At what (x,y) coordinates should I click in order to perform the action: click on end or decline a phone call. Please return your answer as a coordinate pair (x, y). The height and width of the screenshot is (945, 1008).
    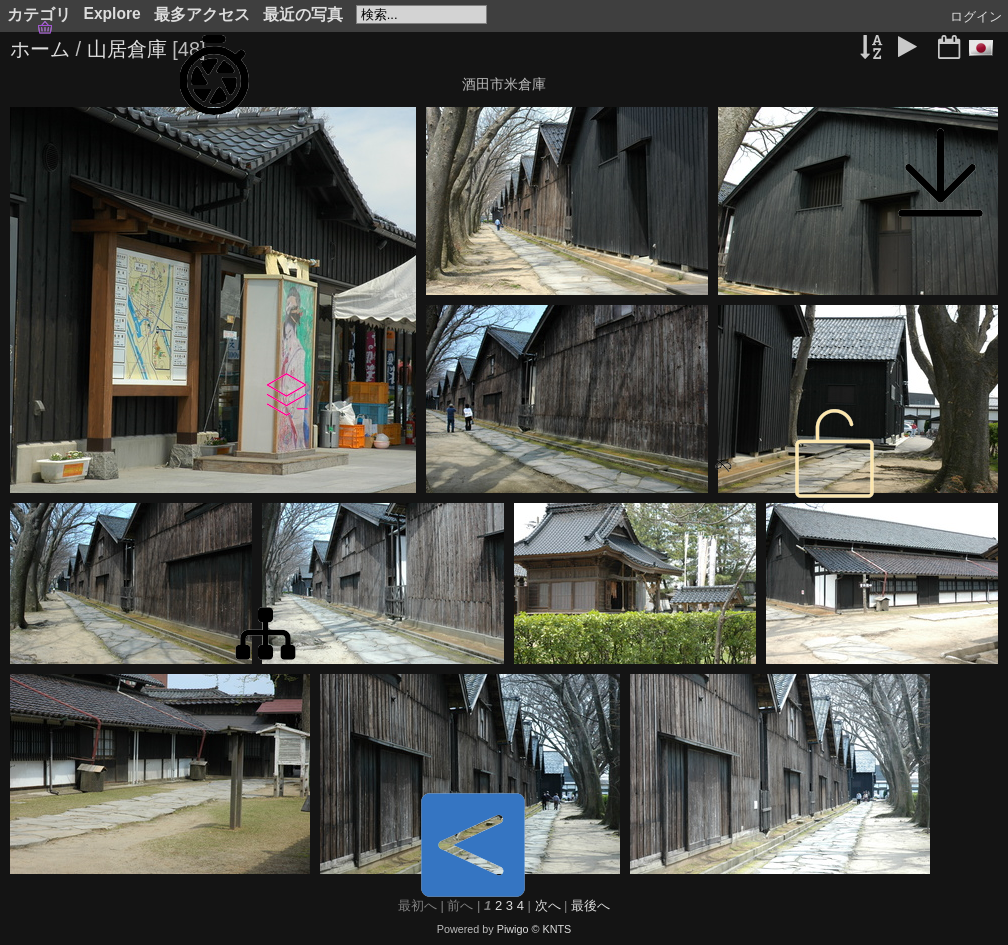
    Looking at the image, I should click on (723, 465).